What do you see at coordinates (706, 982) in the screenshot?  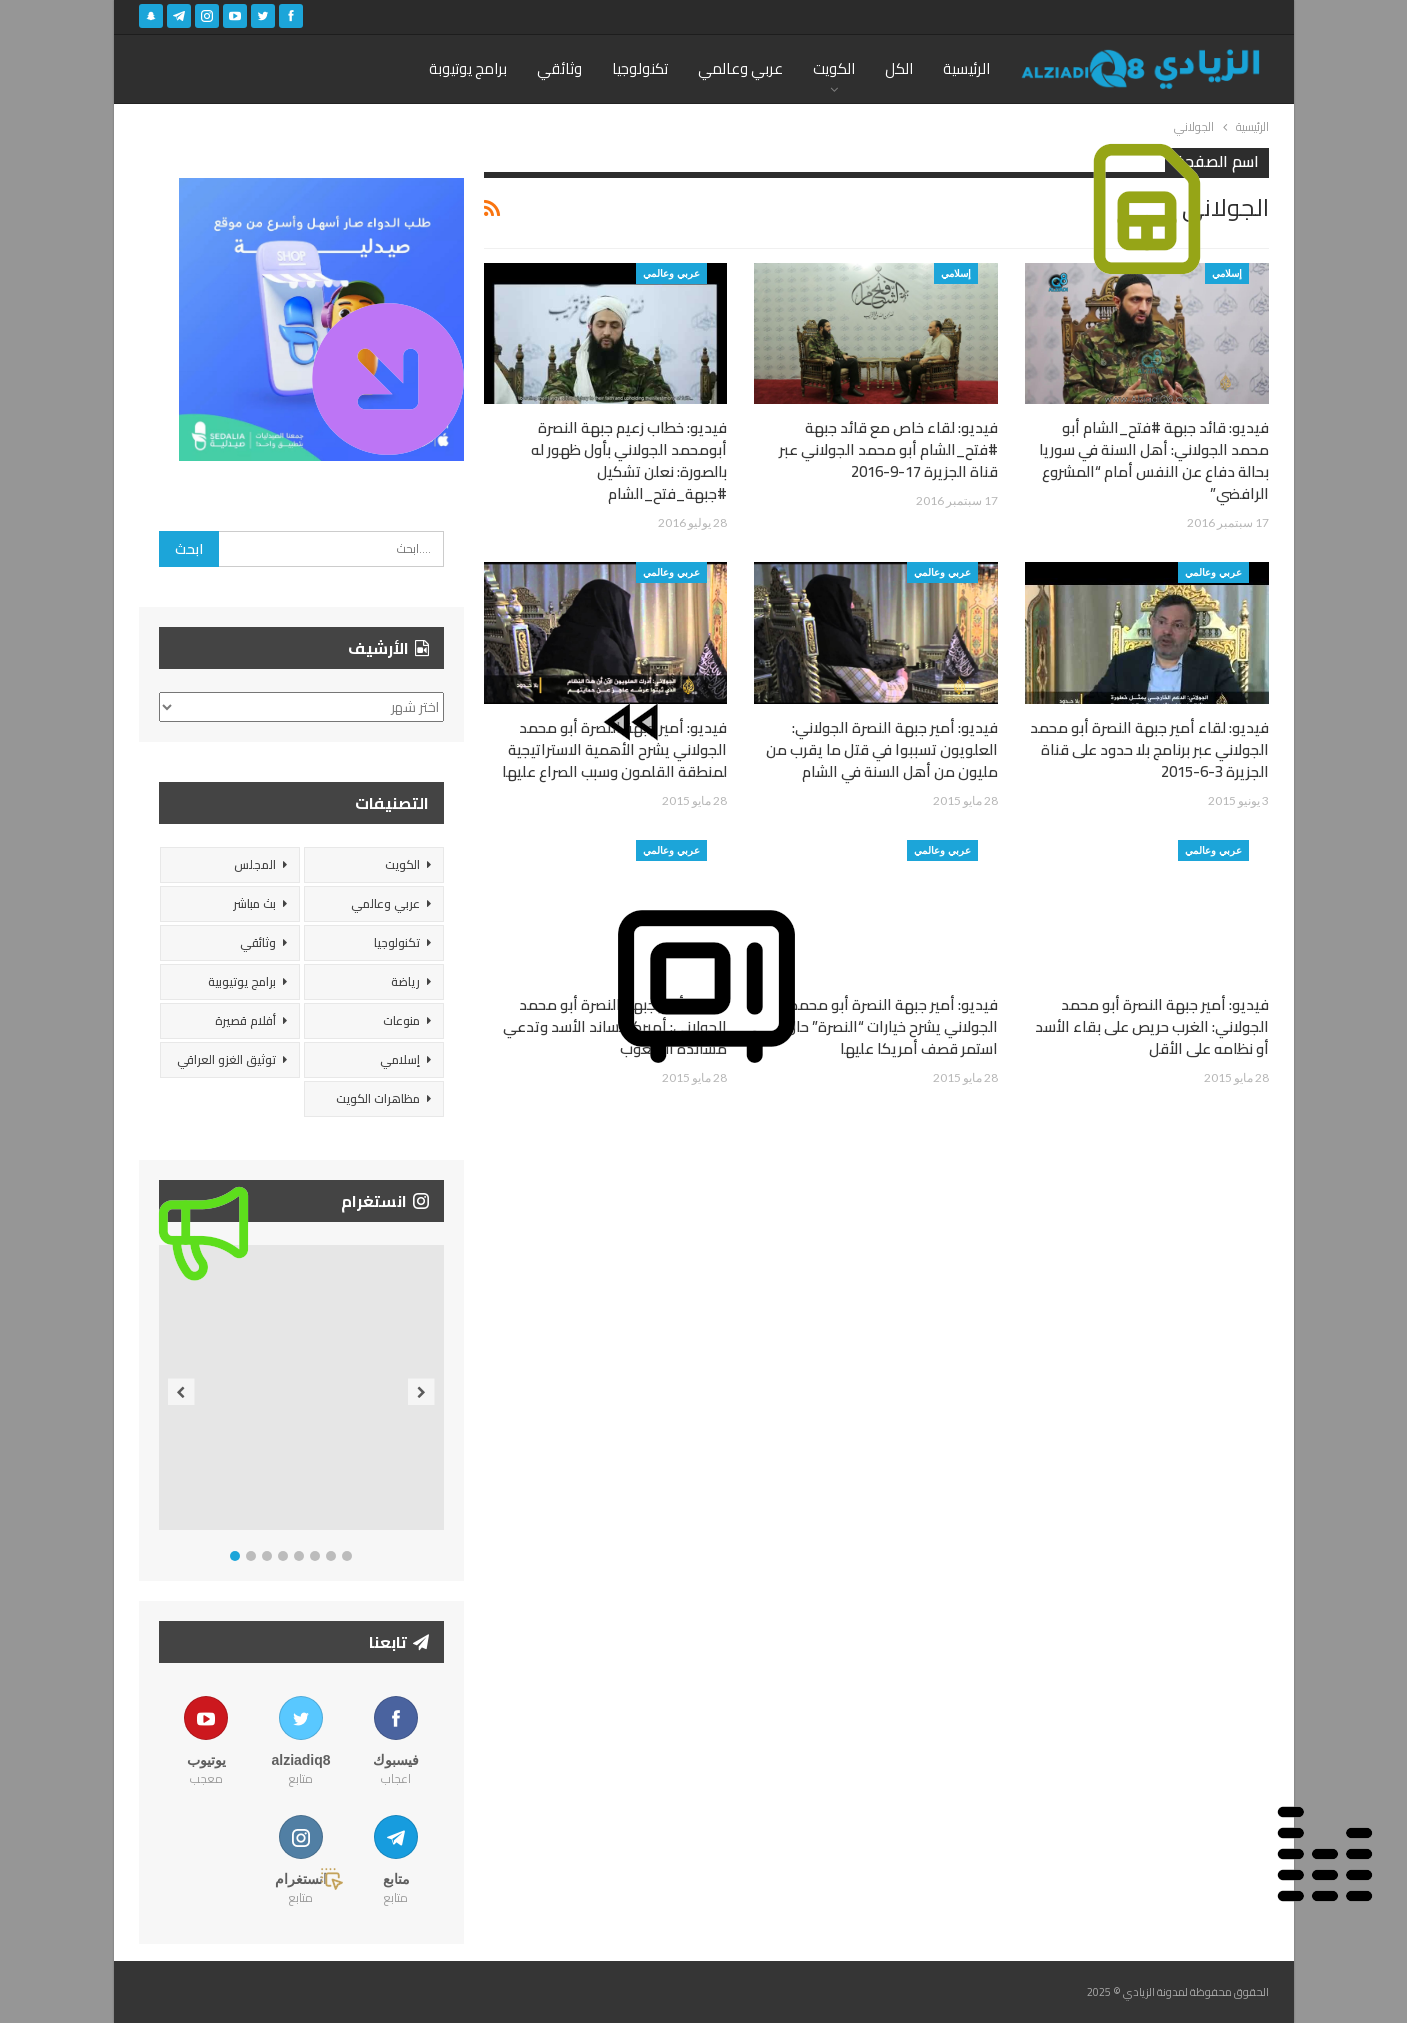 I see `access microwave or kitchen appliance controls` at bounding box center [706, 982].